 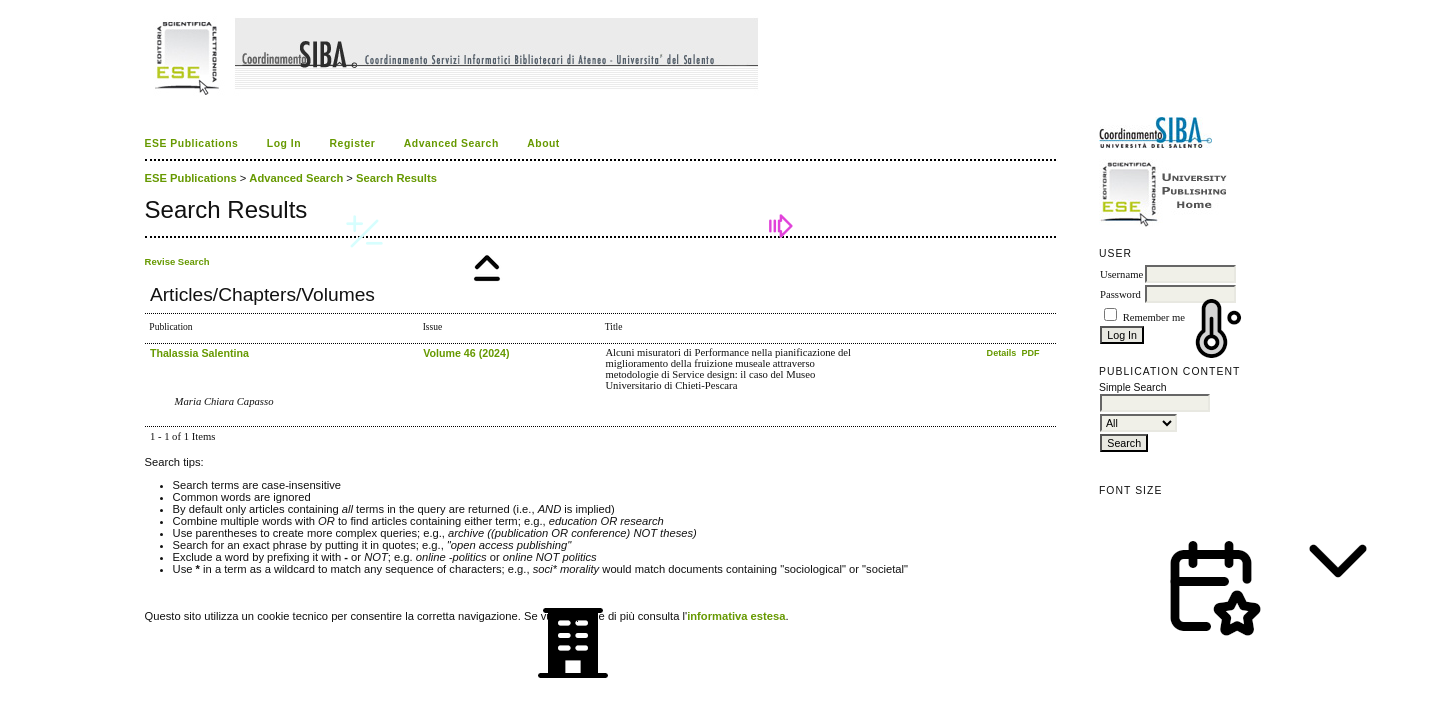 What do you see at coordinates (780, 226) in the screenshot?
I see `skip forward or jump to the end` at bounding box center [780, 226].